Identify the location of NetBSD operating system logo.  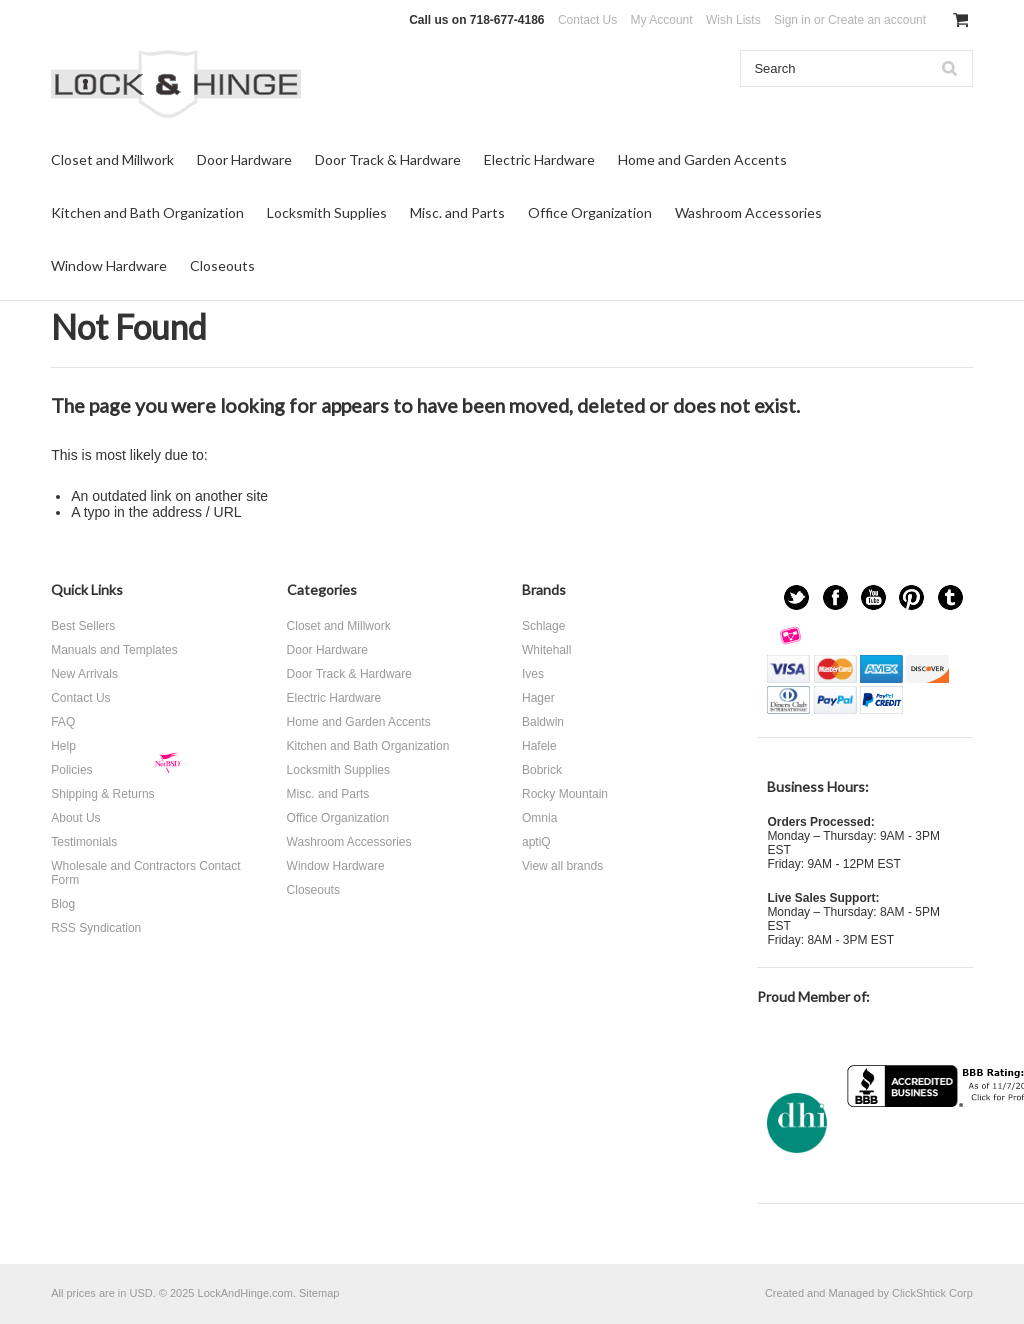
(168, 763).